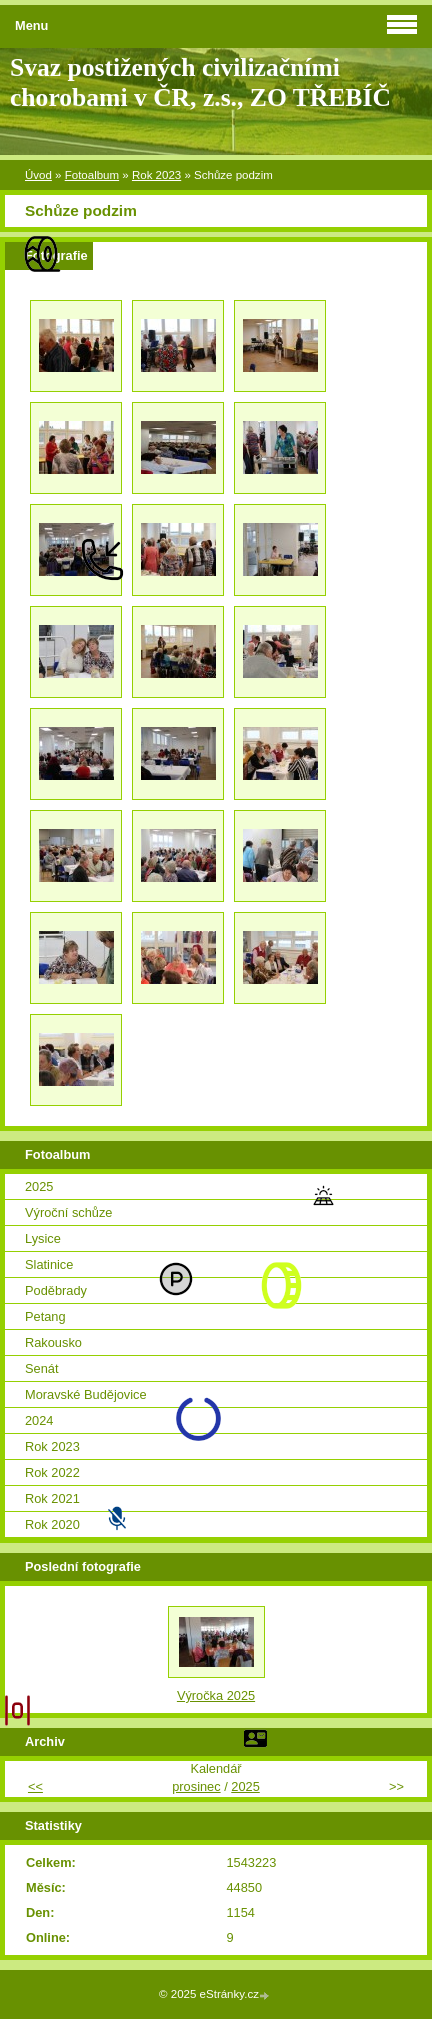 The height and width of the screenshot is (2019, 432). Describe the element at coordinates (117, 1518) in the screenshot. I see `mute your microphone` at that location.